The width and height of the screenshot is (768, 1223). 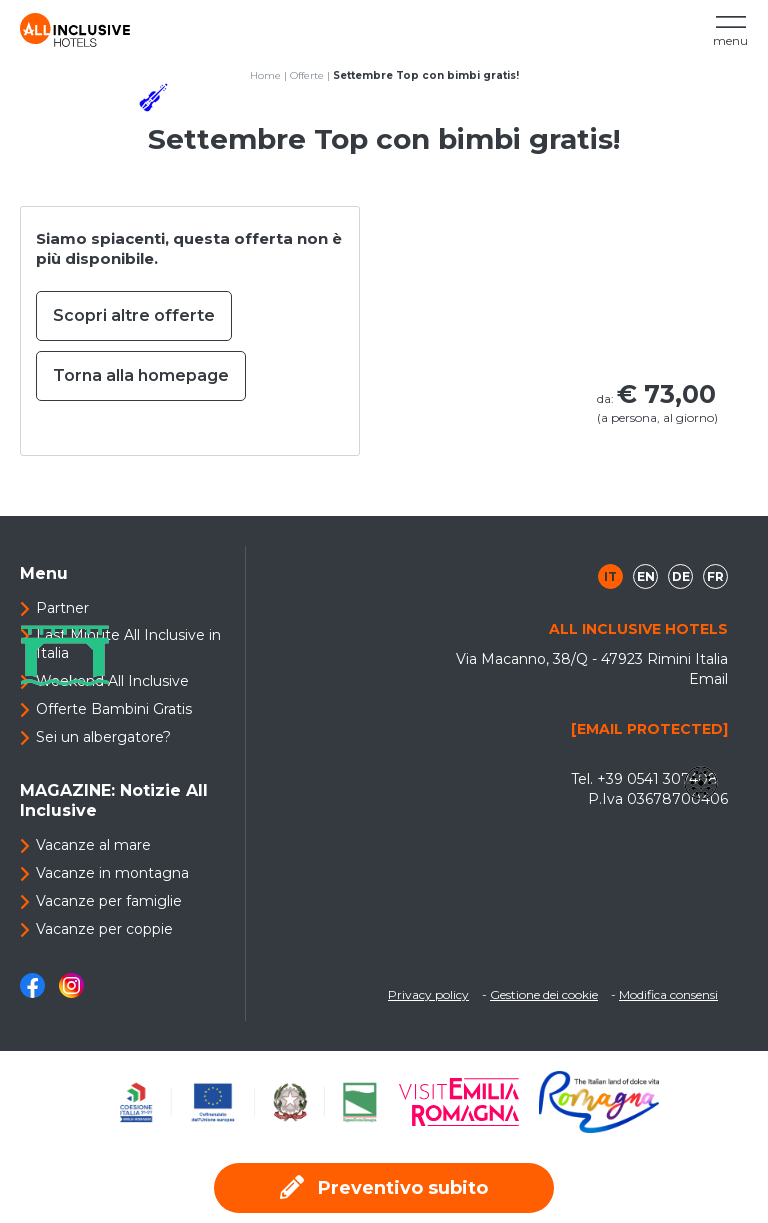 I want to click on access cage or enclosure settings in a game, so click(x=701, y=783).